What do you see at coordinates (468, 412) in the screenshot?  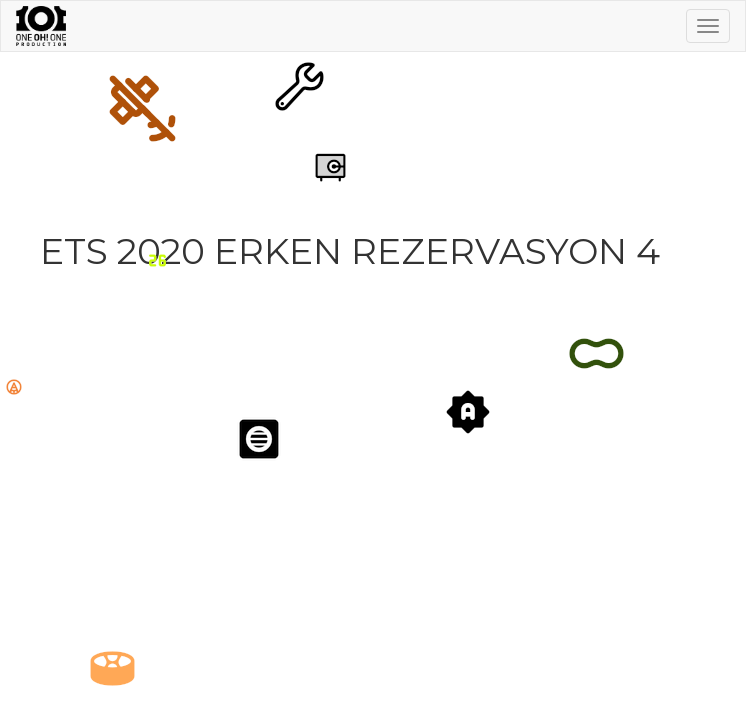 I see `enable automatic brightness adjustment` at bounding box center [468, 412].